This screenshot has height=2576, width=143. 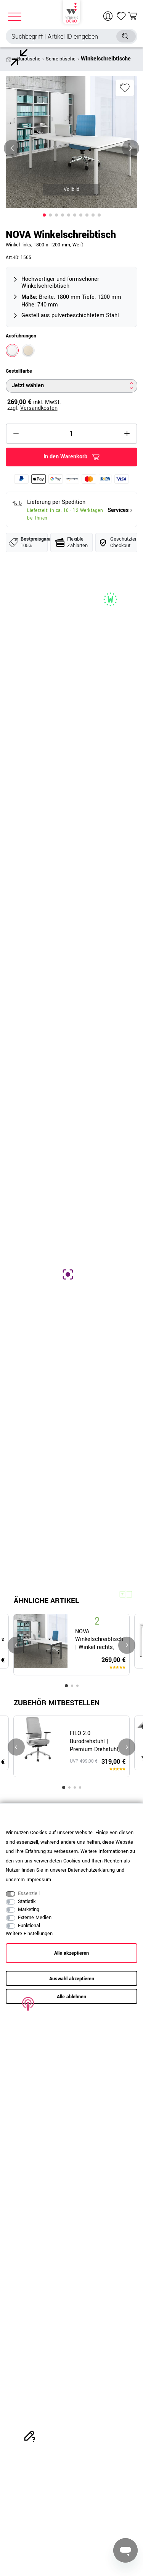 I want to click on start a live broadcast or stream, so click(x=28, y=2004).